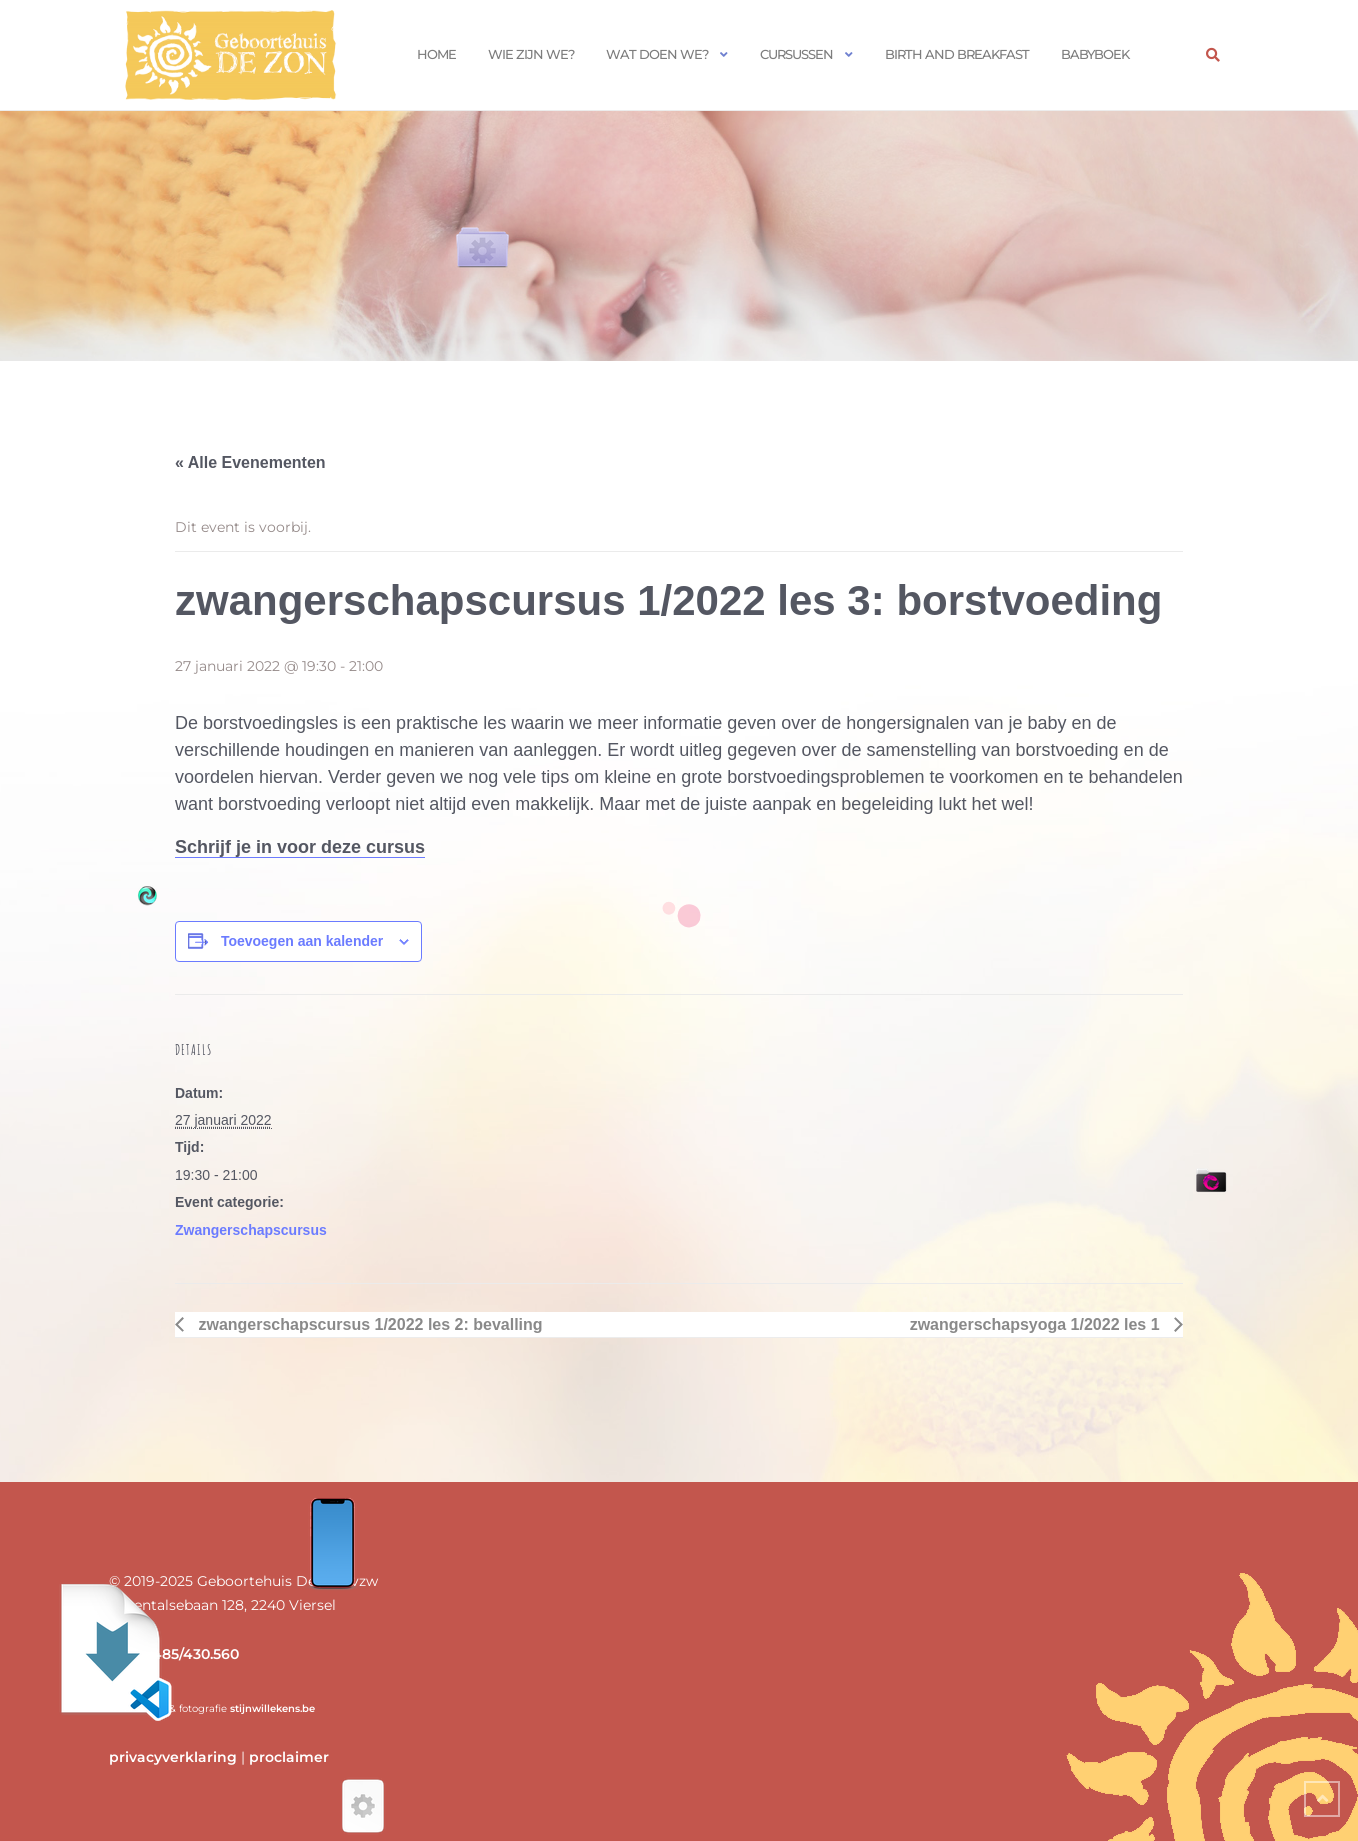  I want to click on disk erasing or secure wipe in progress, so click(147, 895).